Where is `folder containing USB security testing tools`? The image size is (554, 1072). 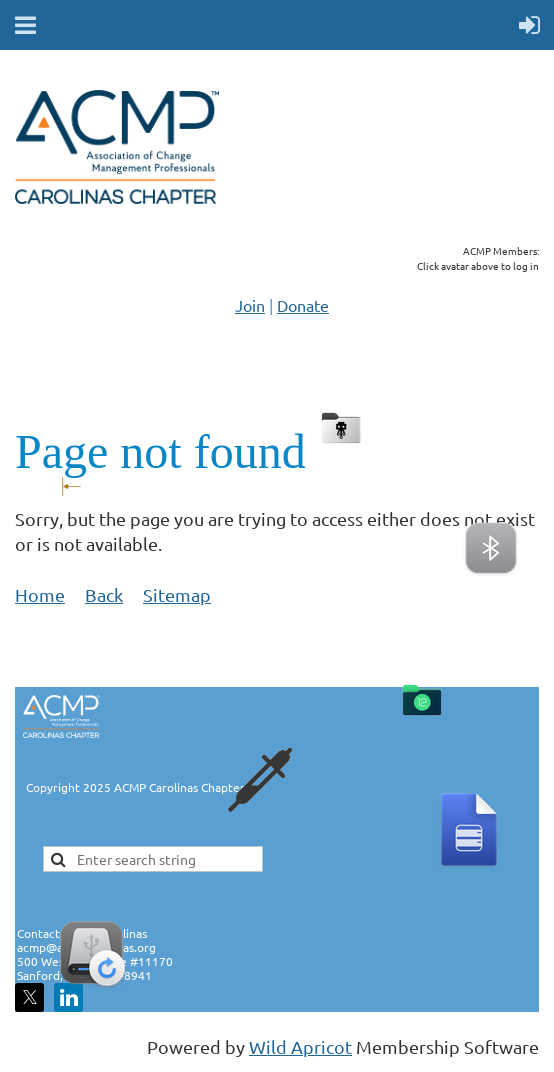 folder containing USB security testing tools is located at coordinates (341, 429).